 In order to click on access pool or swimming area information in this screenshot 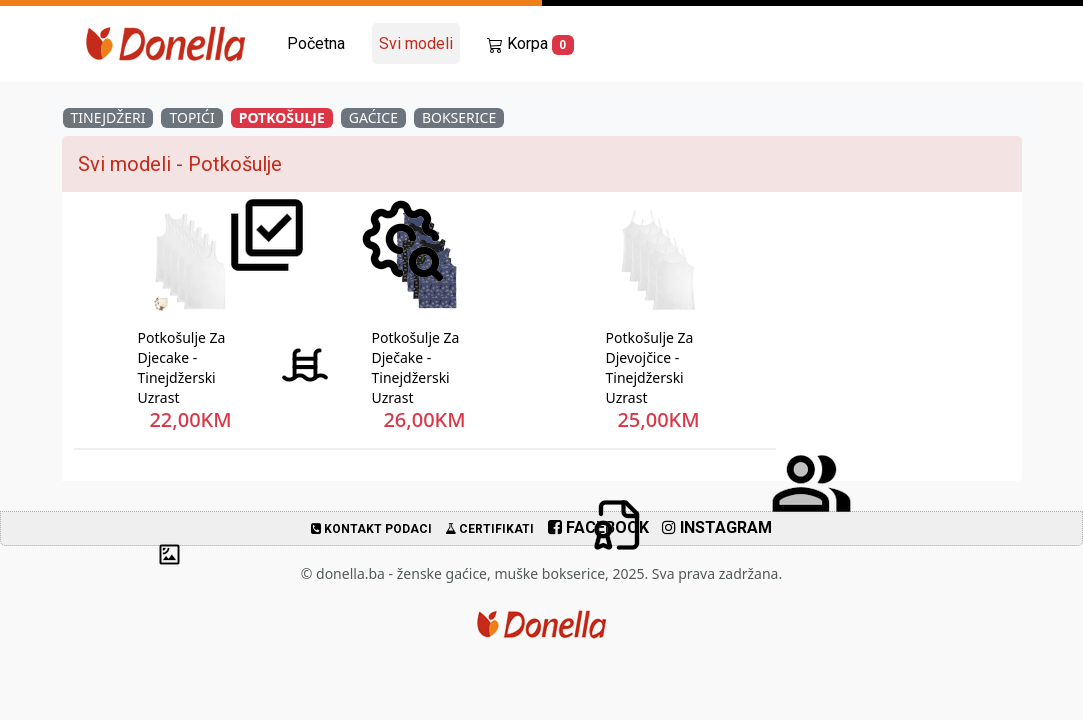, I will do `click(305, 365)`.